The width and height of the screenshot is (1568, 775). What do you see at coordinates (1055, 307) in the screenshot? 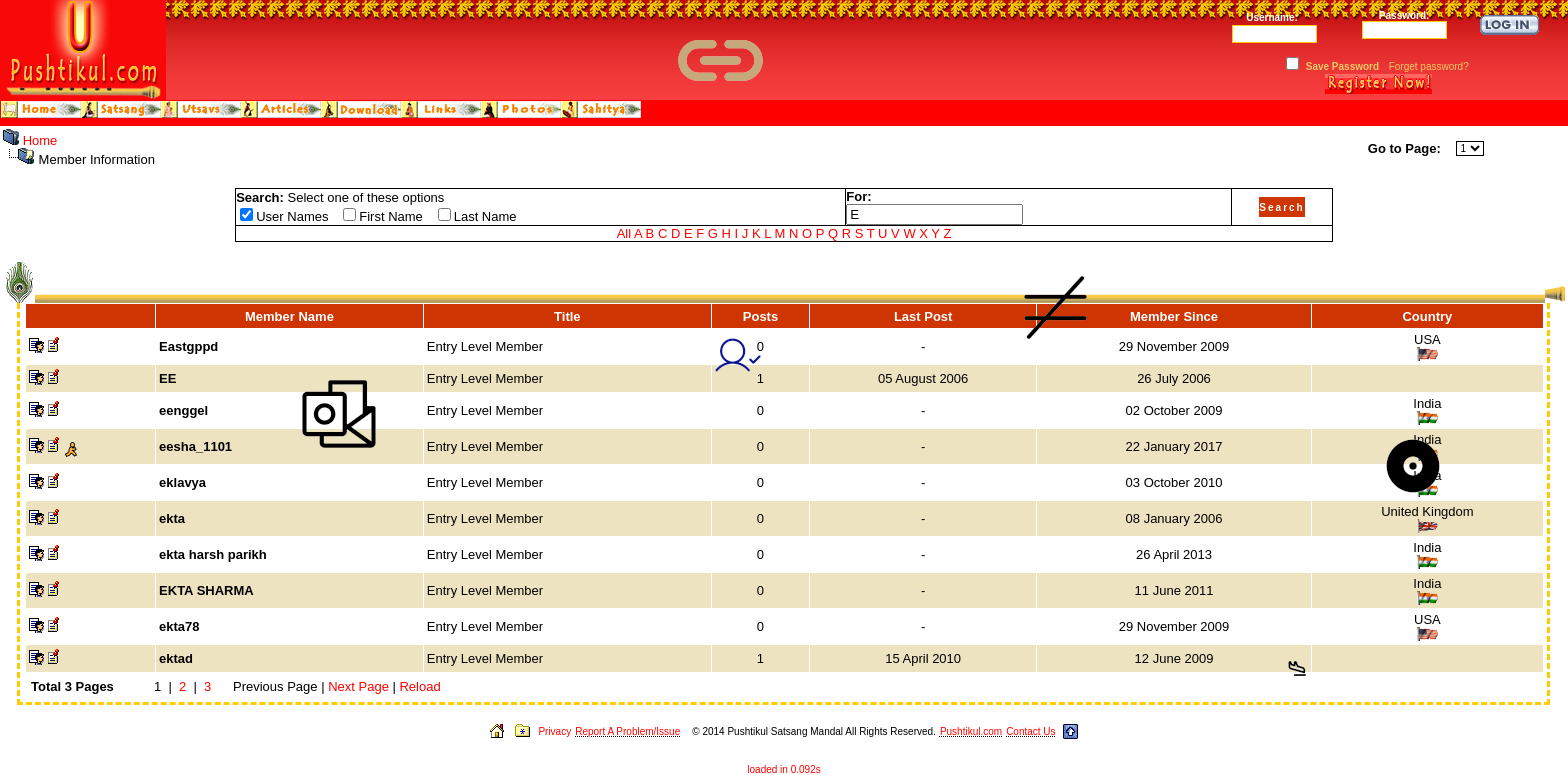
I see `indicates values are not equal or mismatched` at bounding box center [1055, 307].